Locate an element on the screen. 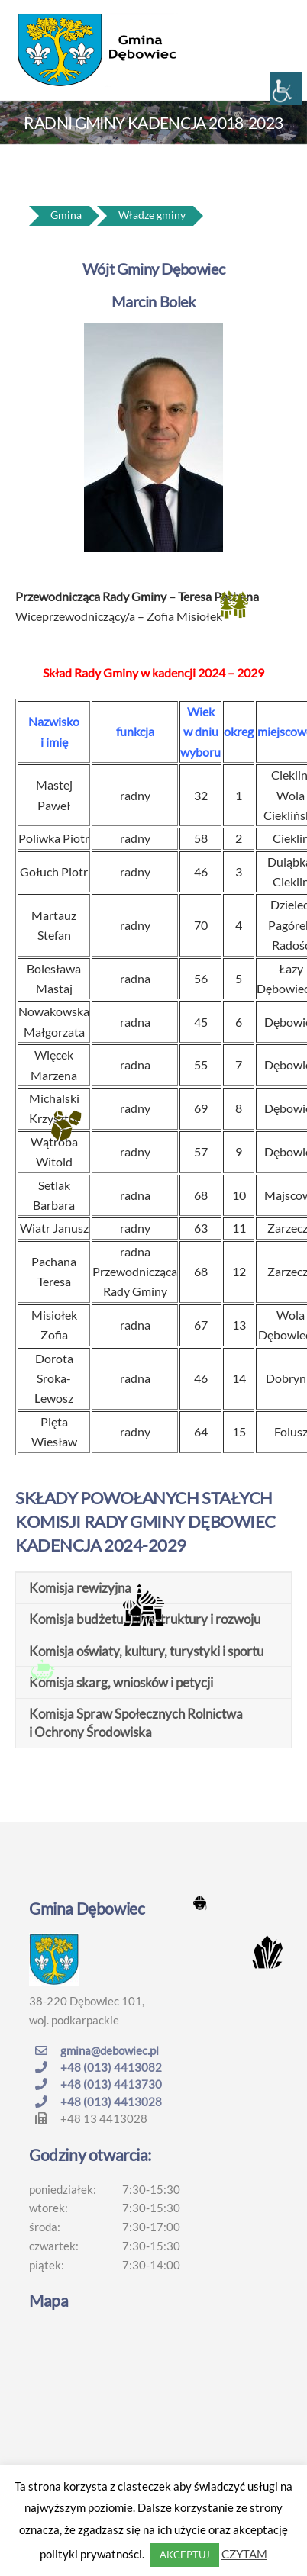 The image size is (307, 2576). viking ship or drakkar game element is located at coordinates (42, 1671).